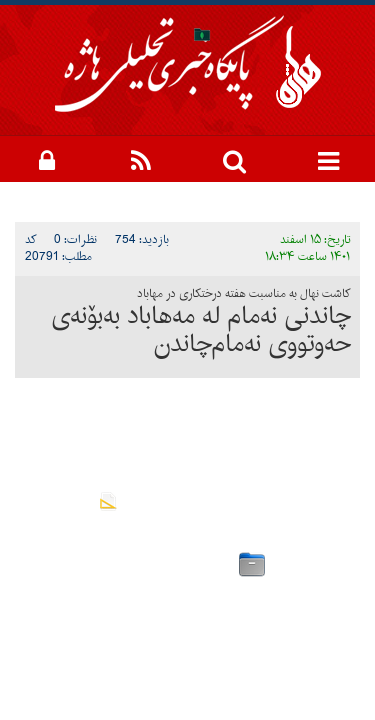 This screenshot has width=375, height=720. I want to click on configure page layout and dimensions, so click(108, 501).